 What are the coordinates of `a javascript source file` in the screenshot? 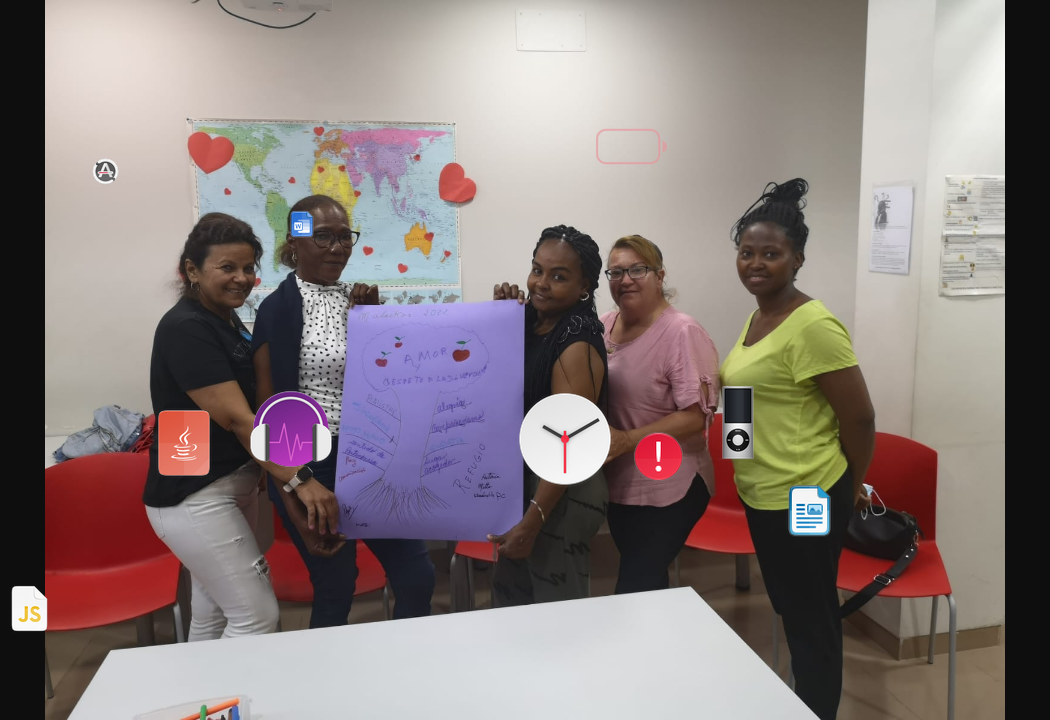 It's located at (29, 608).